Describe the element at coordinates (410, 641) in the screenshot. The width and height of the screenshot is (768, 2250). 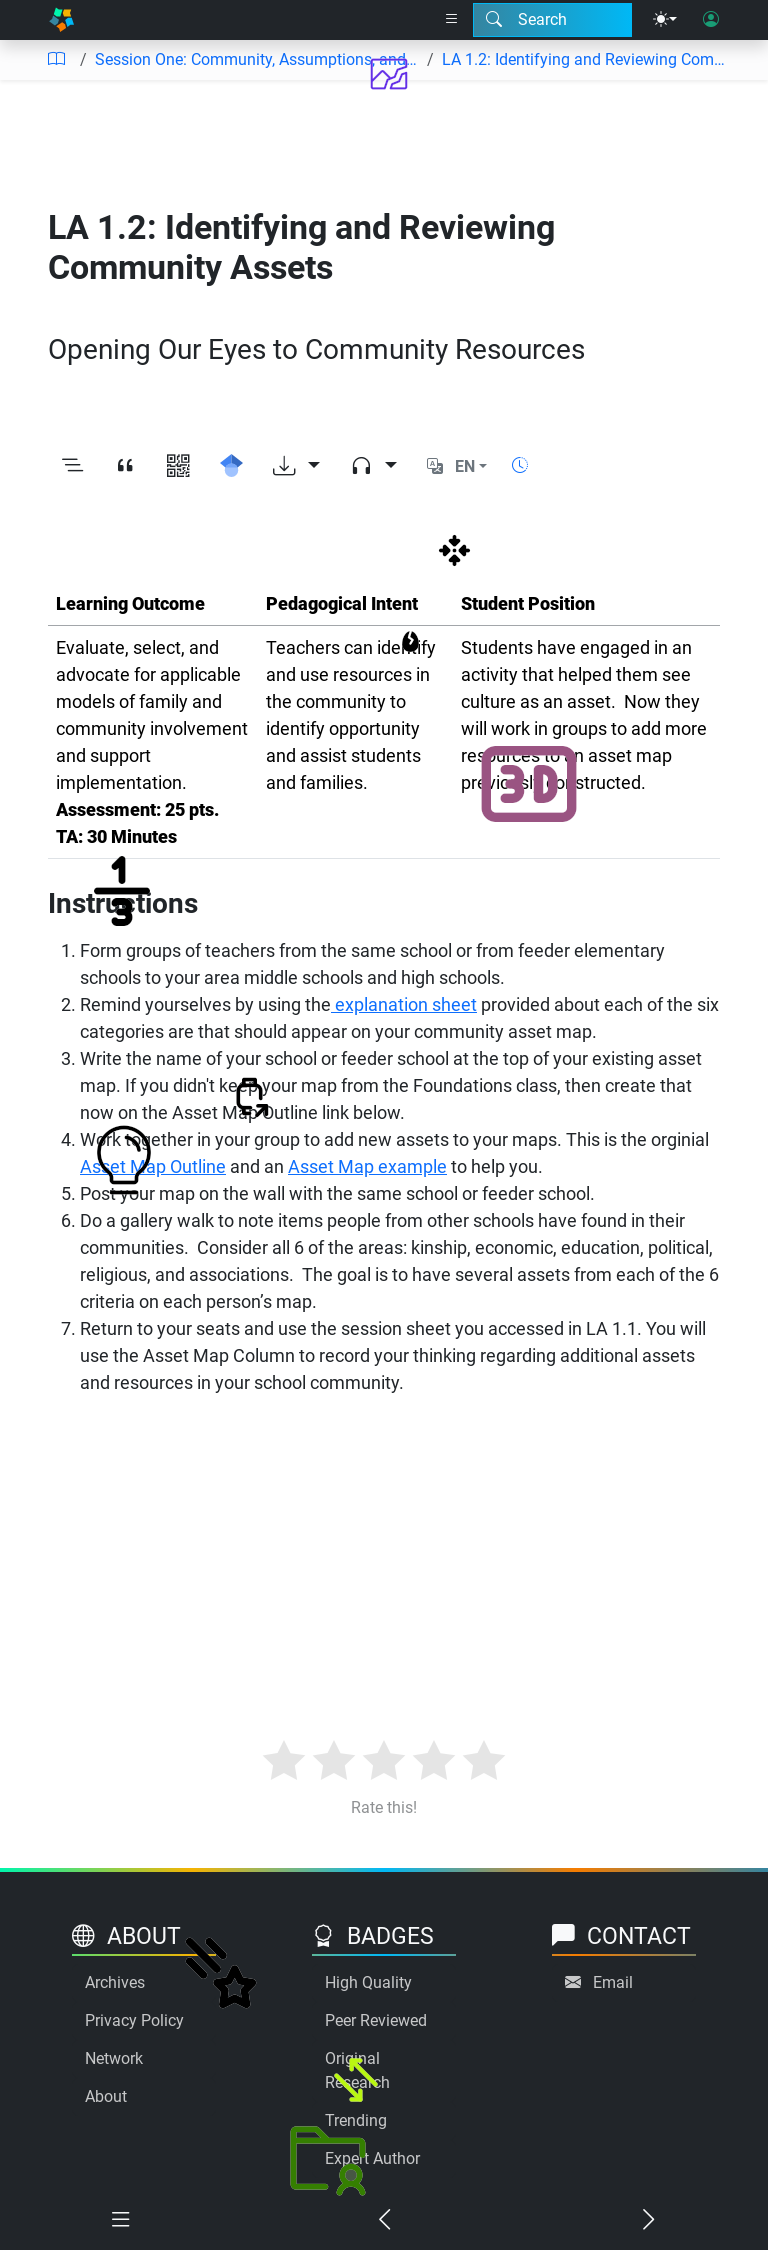
I see `indicates a broken or damaged item` at that location.